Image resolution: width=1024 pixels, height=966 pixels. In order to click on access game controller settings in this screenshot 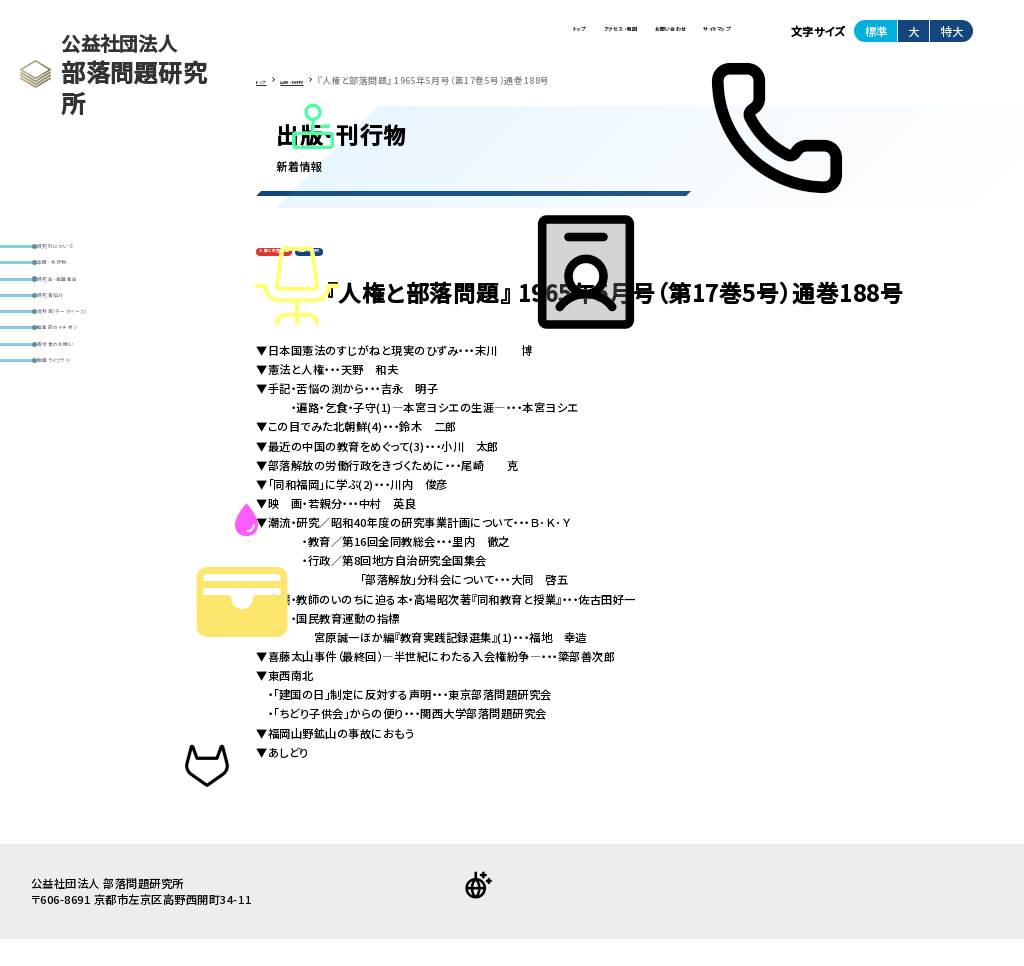, I will do `click(313, 128)`.